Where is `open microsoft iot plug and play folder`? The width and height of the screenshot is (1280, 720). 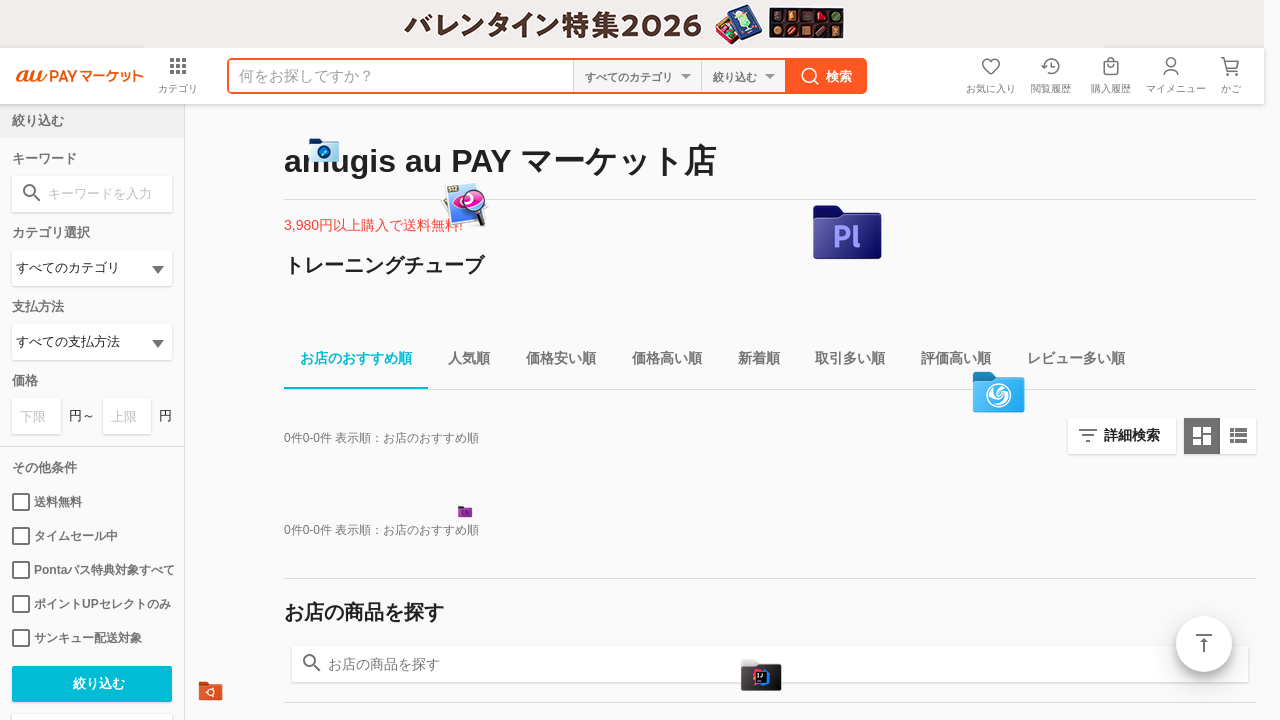 open microsoft iot plug and play folder is located at coordinates (324, 151).